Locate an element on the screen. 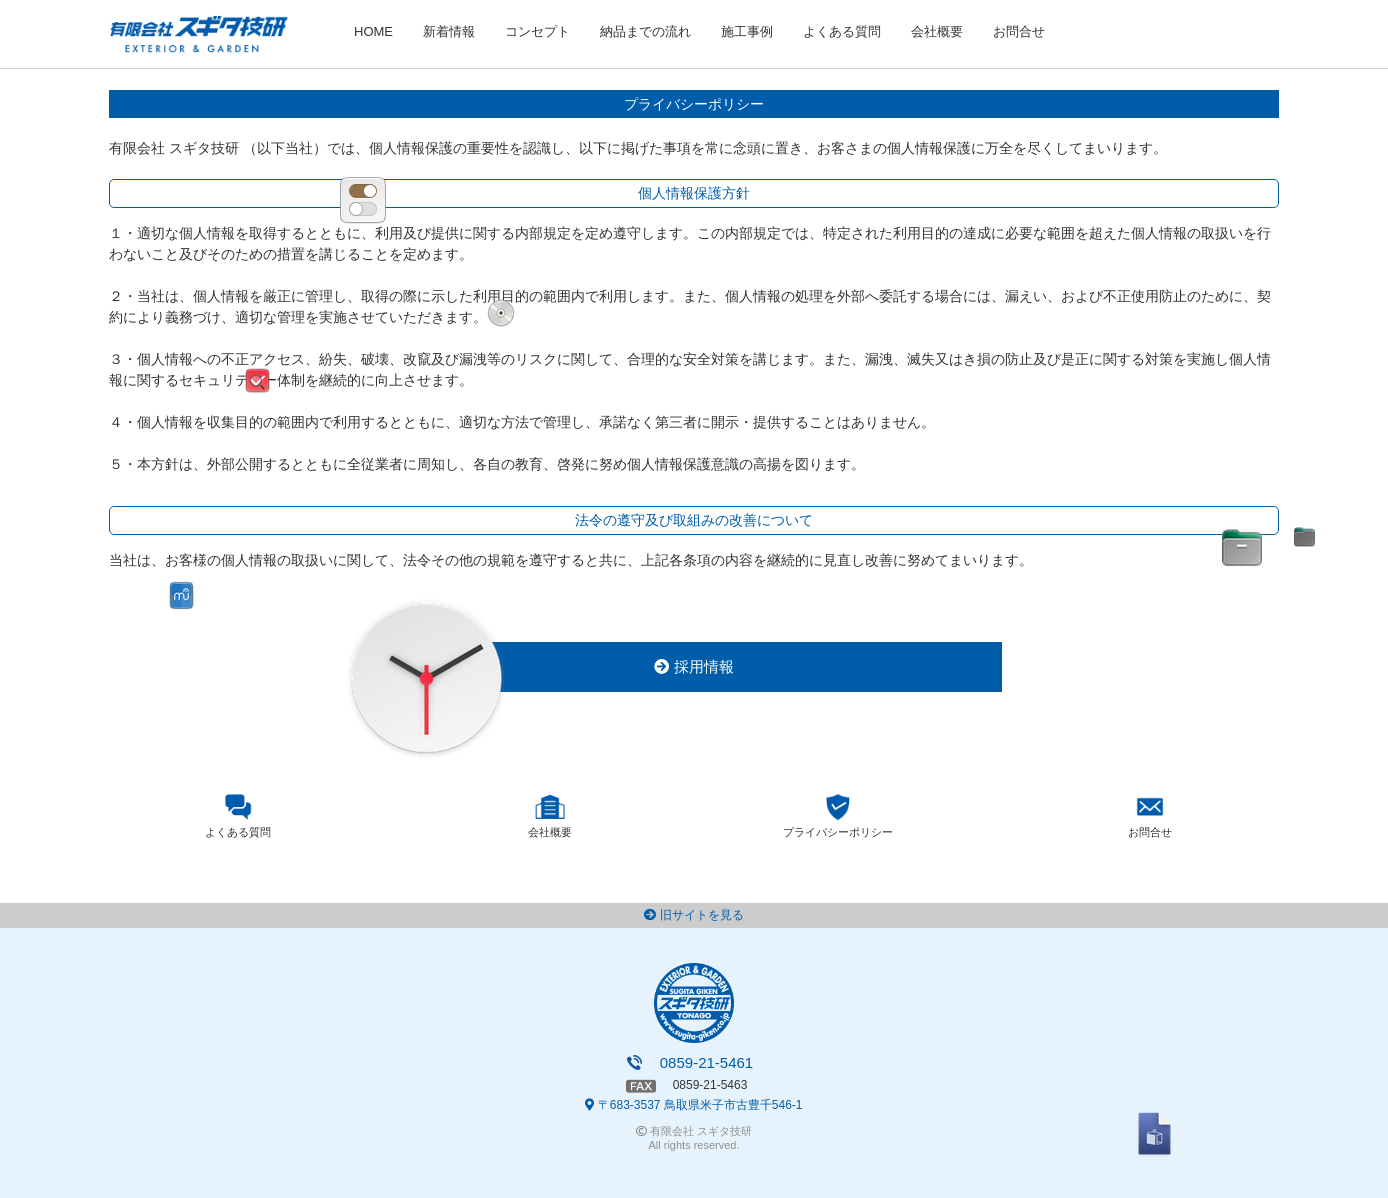 Image resolution: width=1388 pixels, height=1198 pixels. a MuseScore 3 music notation file is located at coordinates (181, 595).